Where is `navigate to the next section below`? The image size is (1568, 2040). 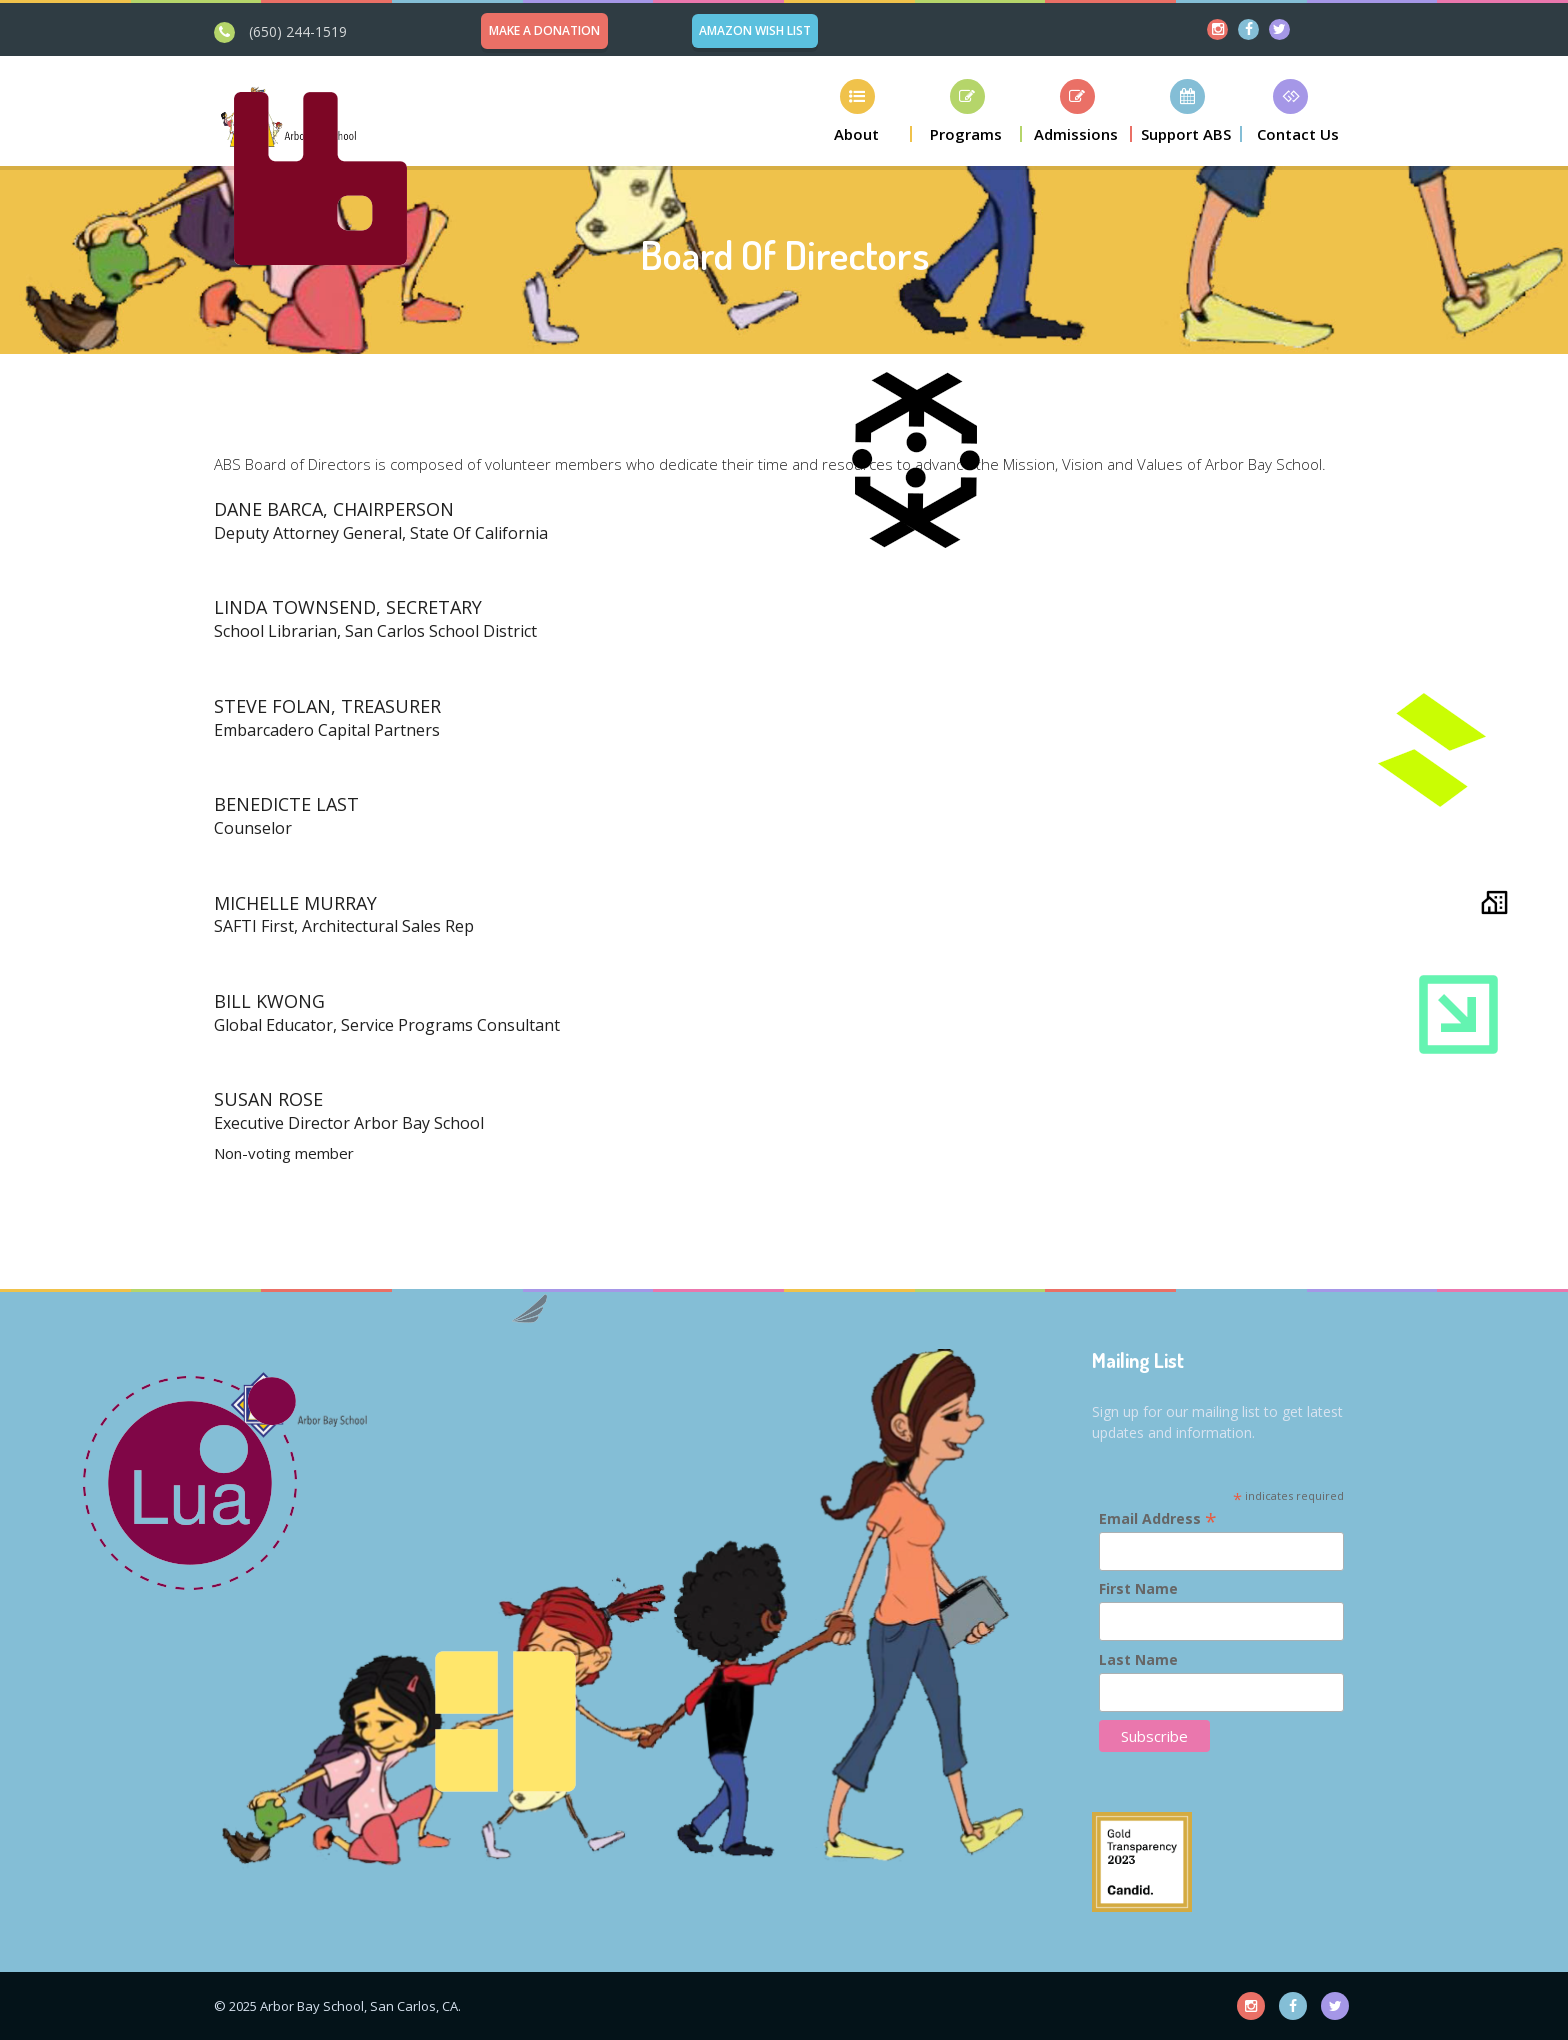 navigate to the next section below is located at coordinates (1458, 1014).